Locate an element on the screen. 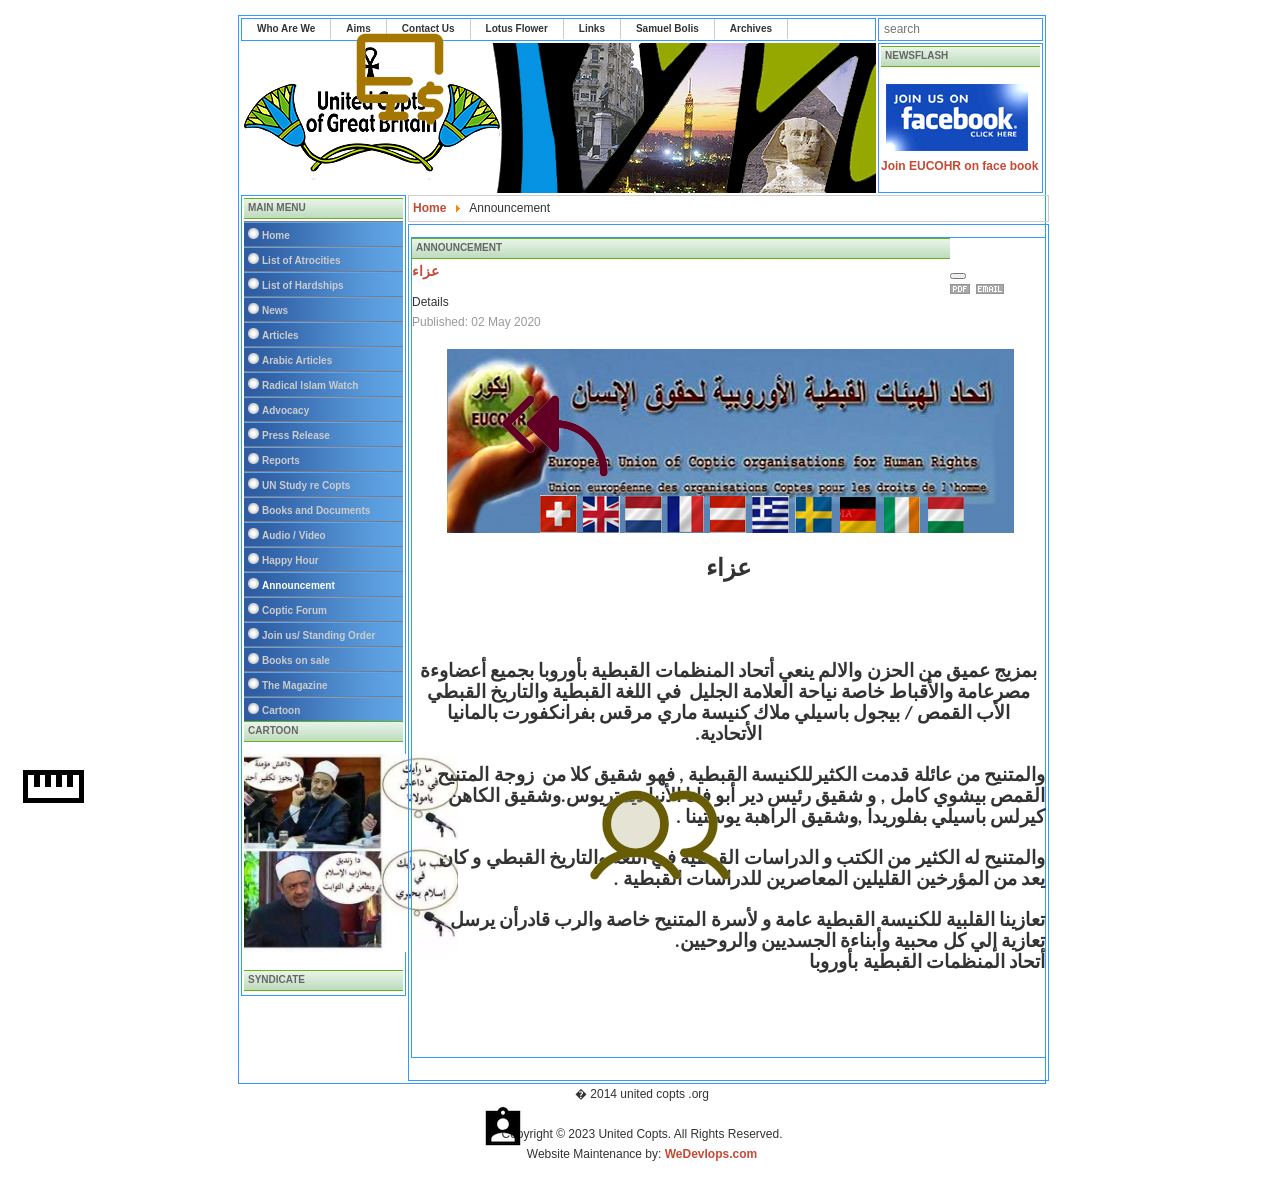  view billing or payment on desktop is located at coordinates (400, 77).